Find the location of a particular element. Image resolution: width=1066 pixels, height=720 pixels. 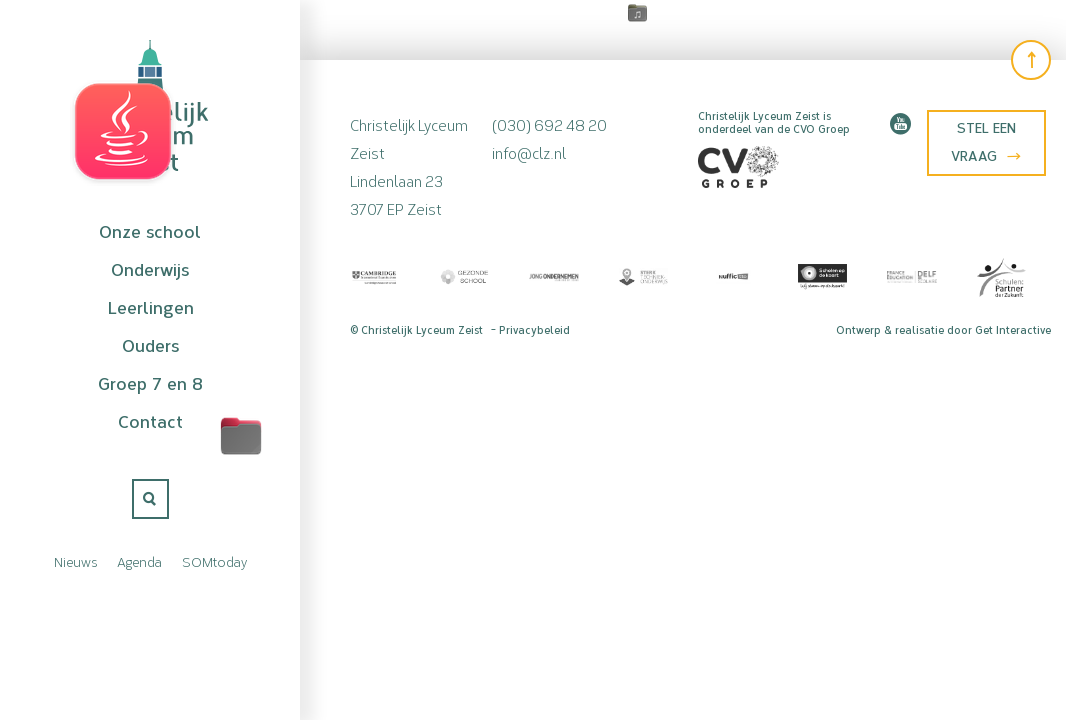

open java application settings is located at coordinates (123, 133).